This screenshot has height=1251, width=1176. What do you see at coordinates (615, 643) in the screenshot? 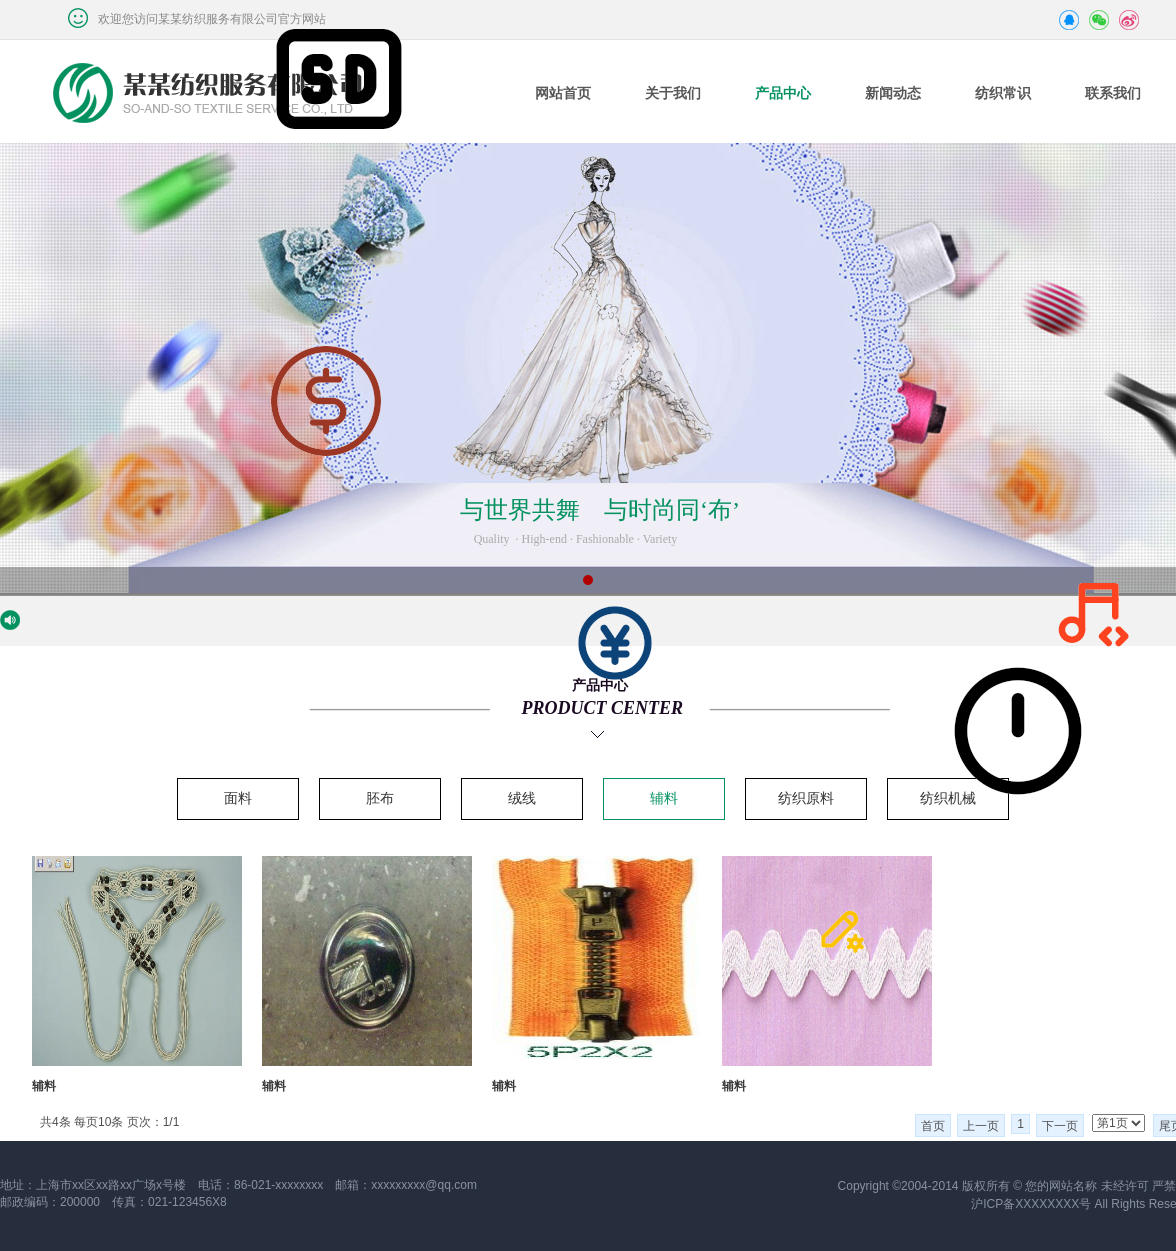
I see `view balance in japanese yen` at bounding box center [615, 643].